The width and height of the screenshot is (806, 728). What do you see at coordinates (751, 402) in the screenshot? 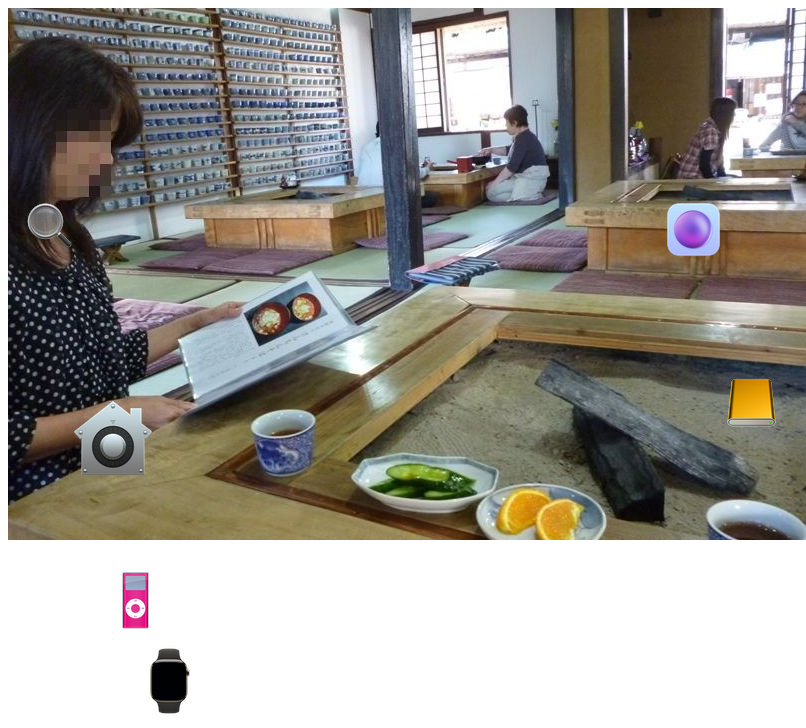
I see `external storage drive connected` at bounding box center [751, 402].